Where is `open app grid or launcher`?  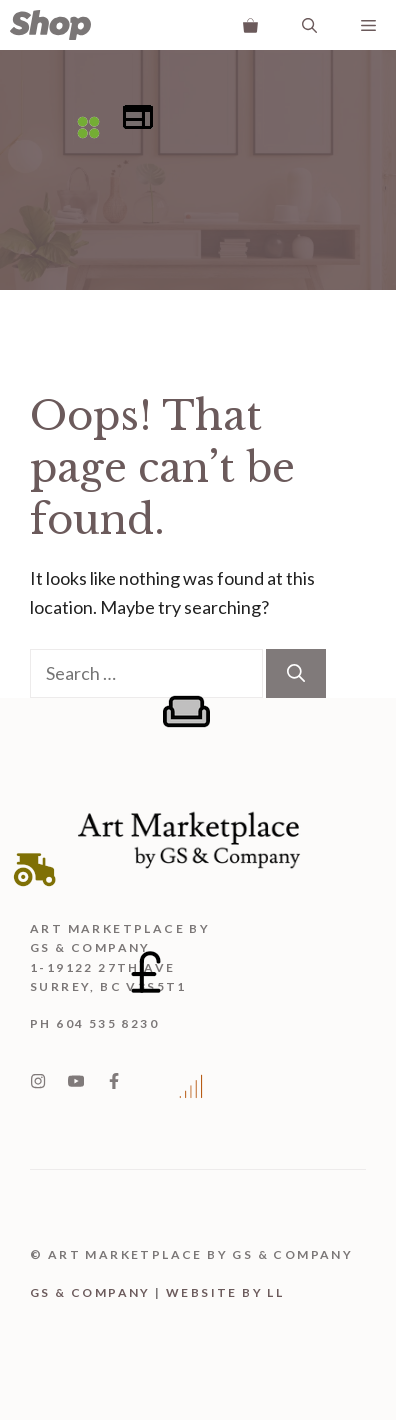
open app grid or launcher is located at coordinates (88, 127).